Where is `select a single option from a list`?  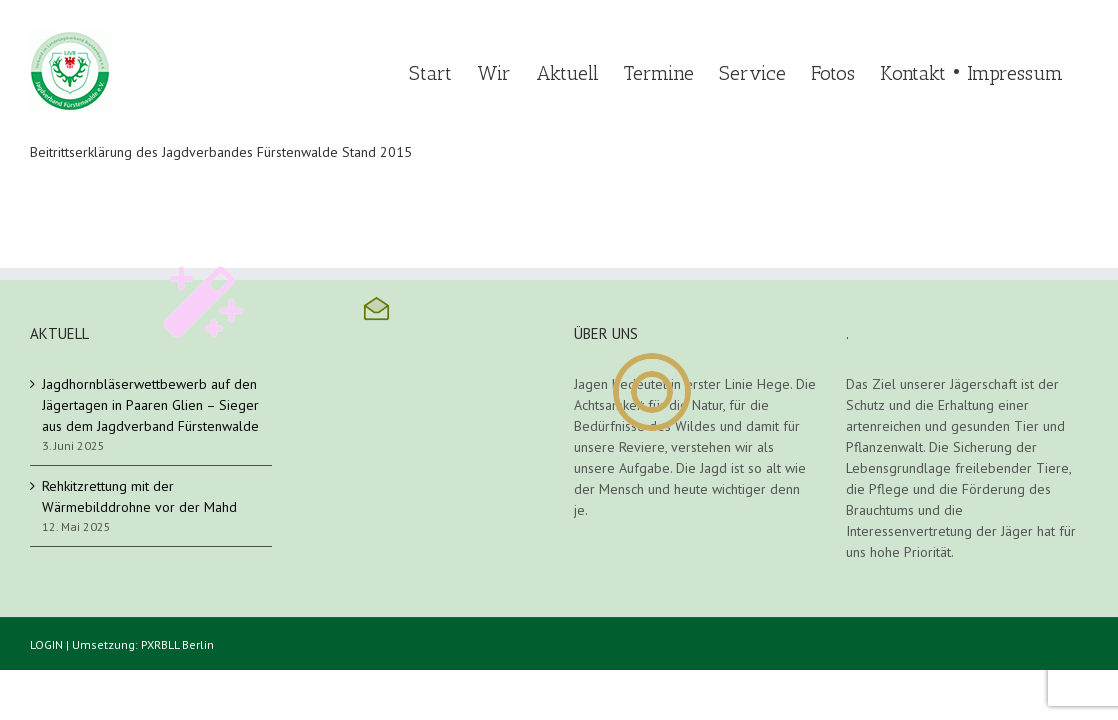 select a single option from a list is located at coordinates (652, 392).